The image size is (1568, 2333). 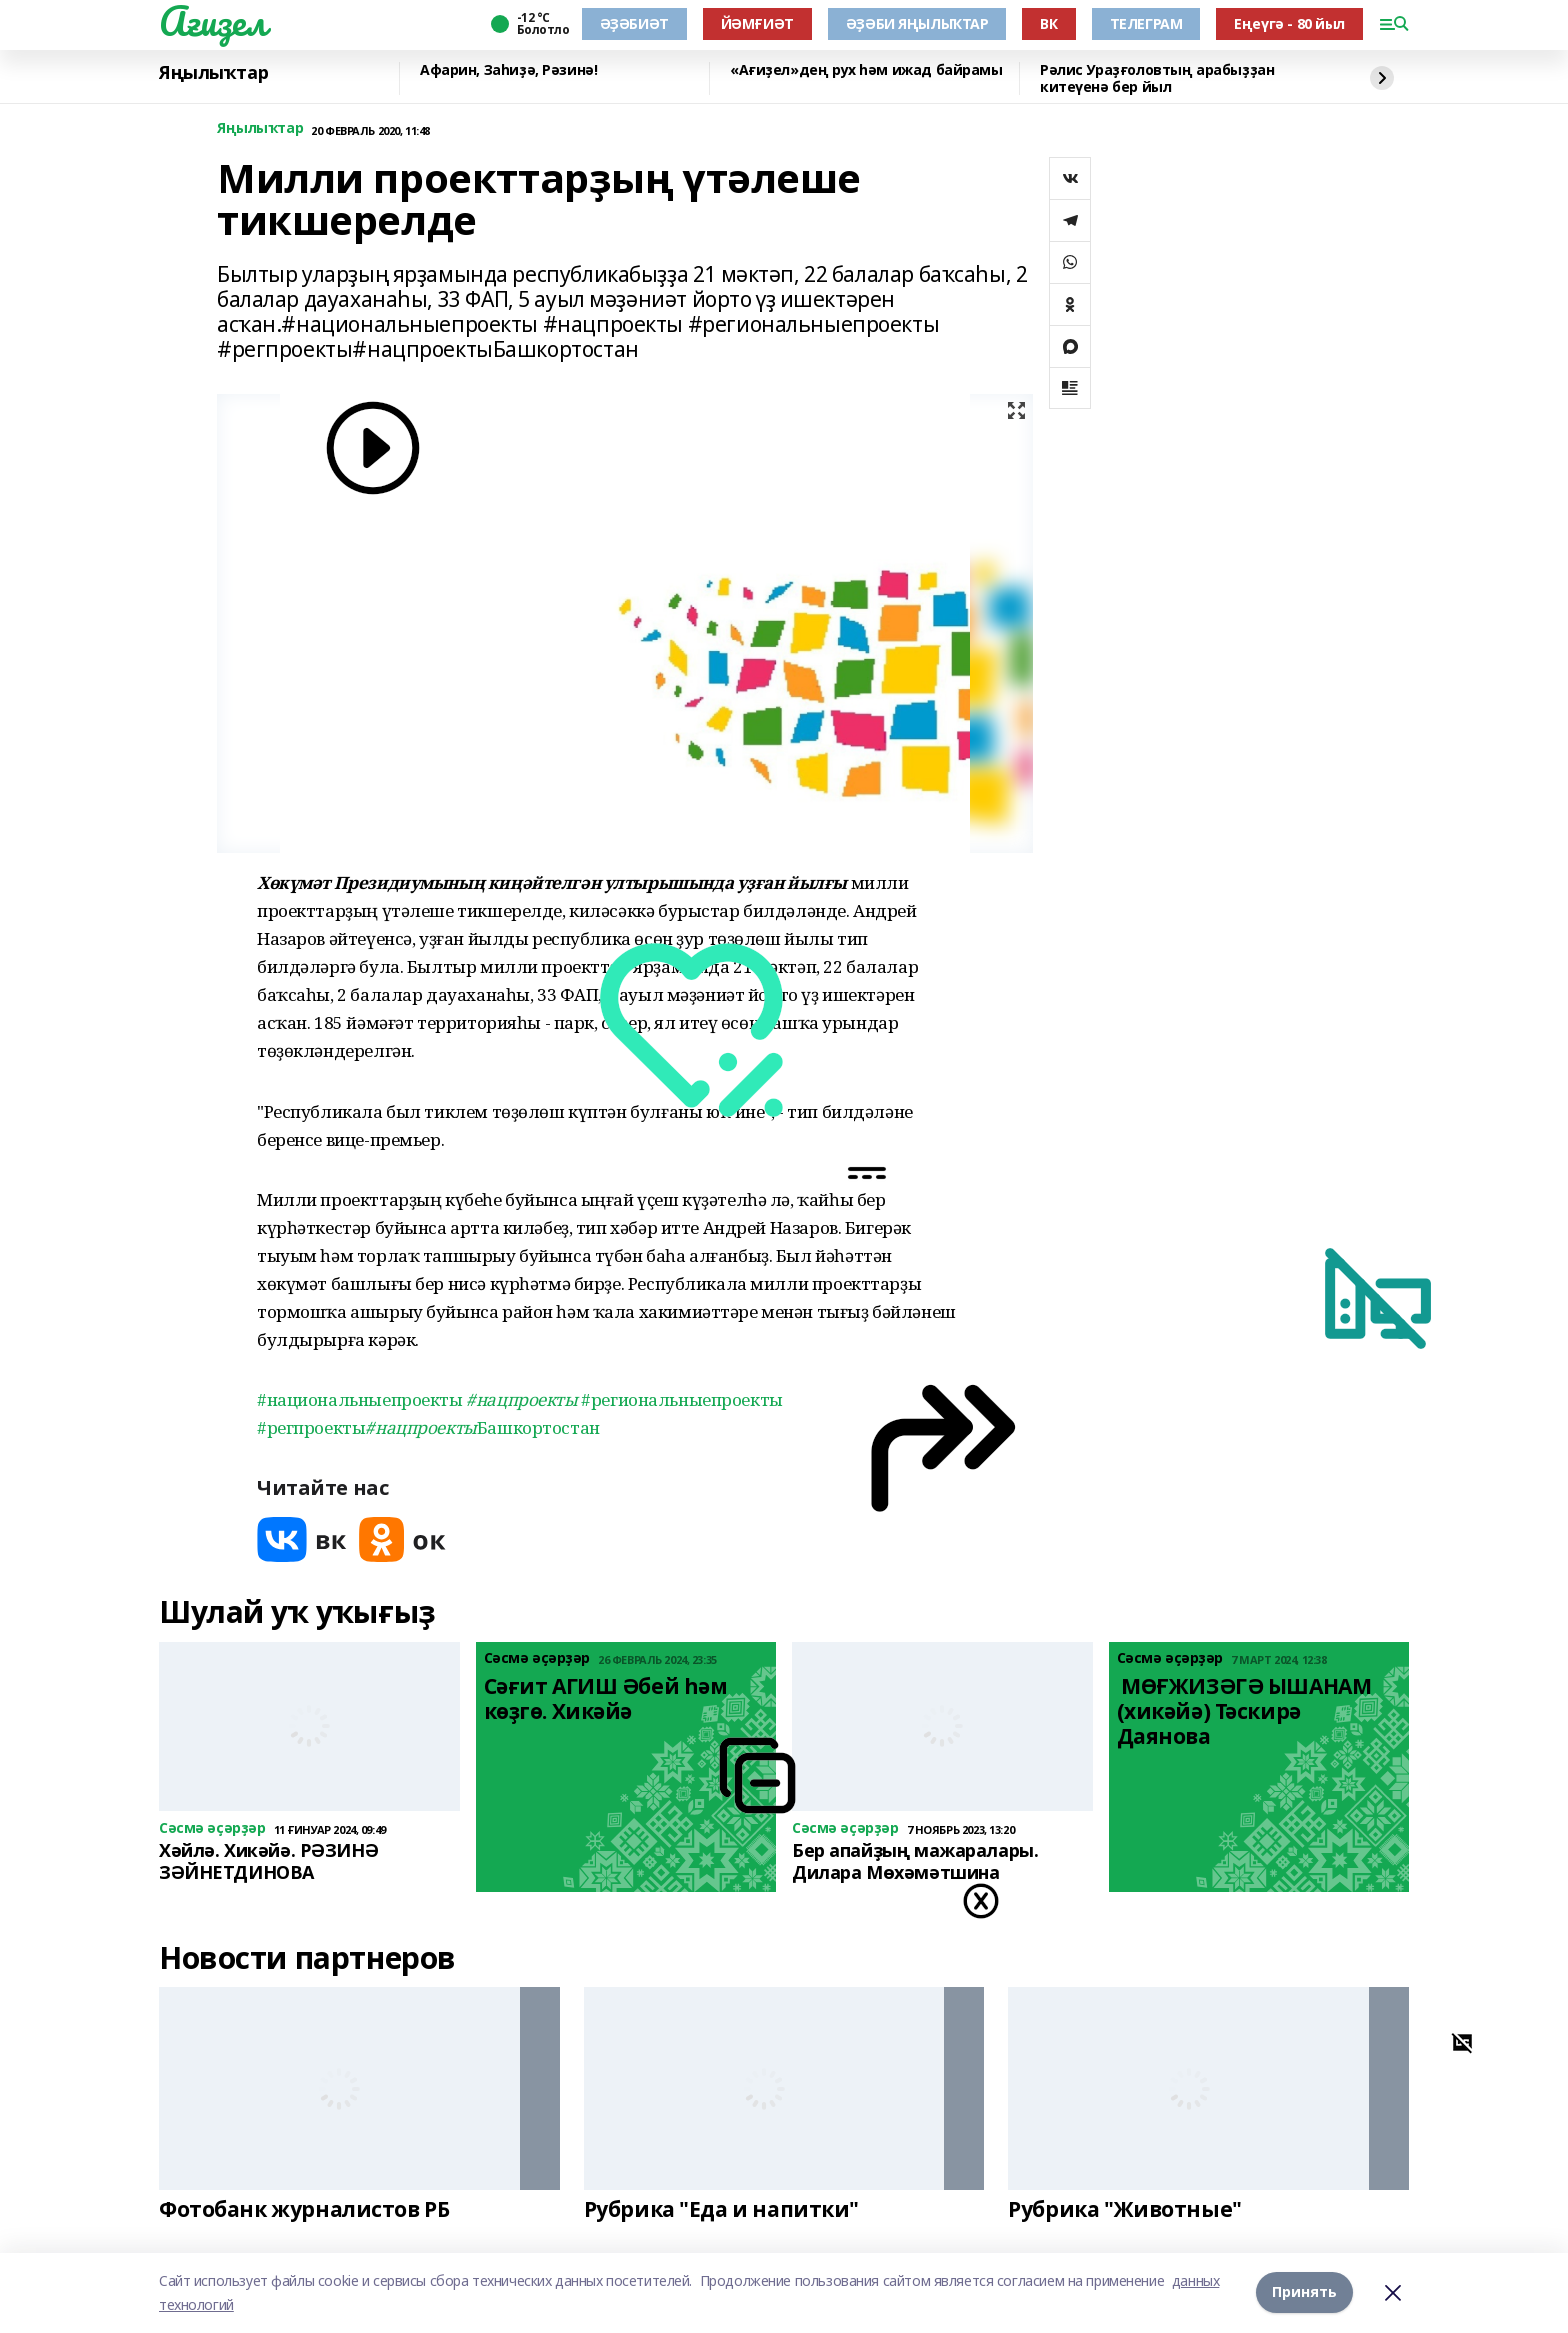 I want to click on view discounted favorites or wishlist items, so click(x=691, y=1025).